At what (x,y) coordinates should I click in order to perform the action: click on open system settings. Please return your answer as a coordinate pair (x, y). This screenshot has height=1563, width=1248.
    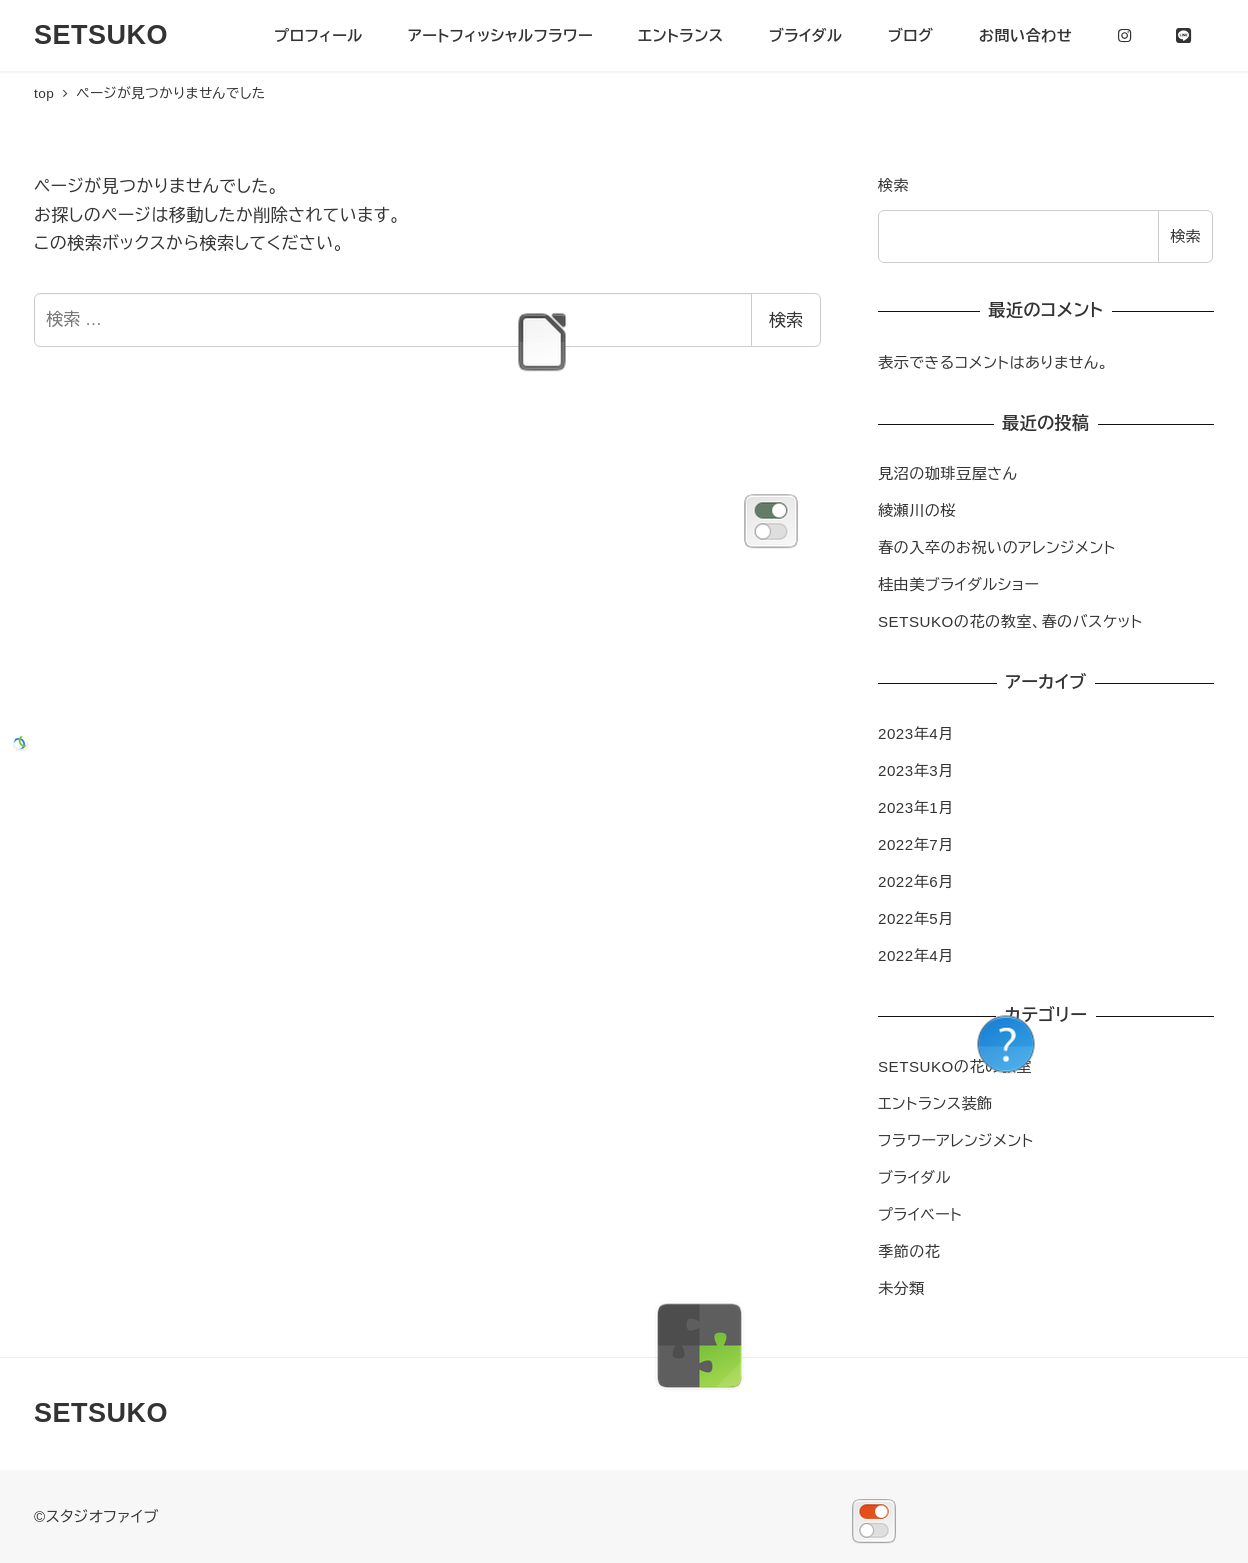
    Looking at the image, I should click on (874, 1521).